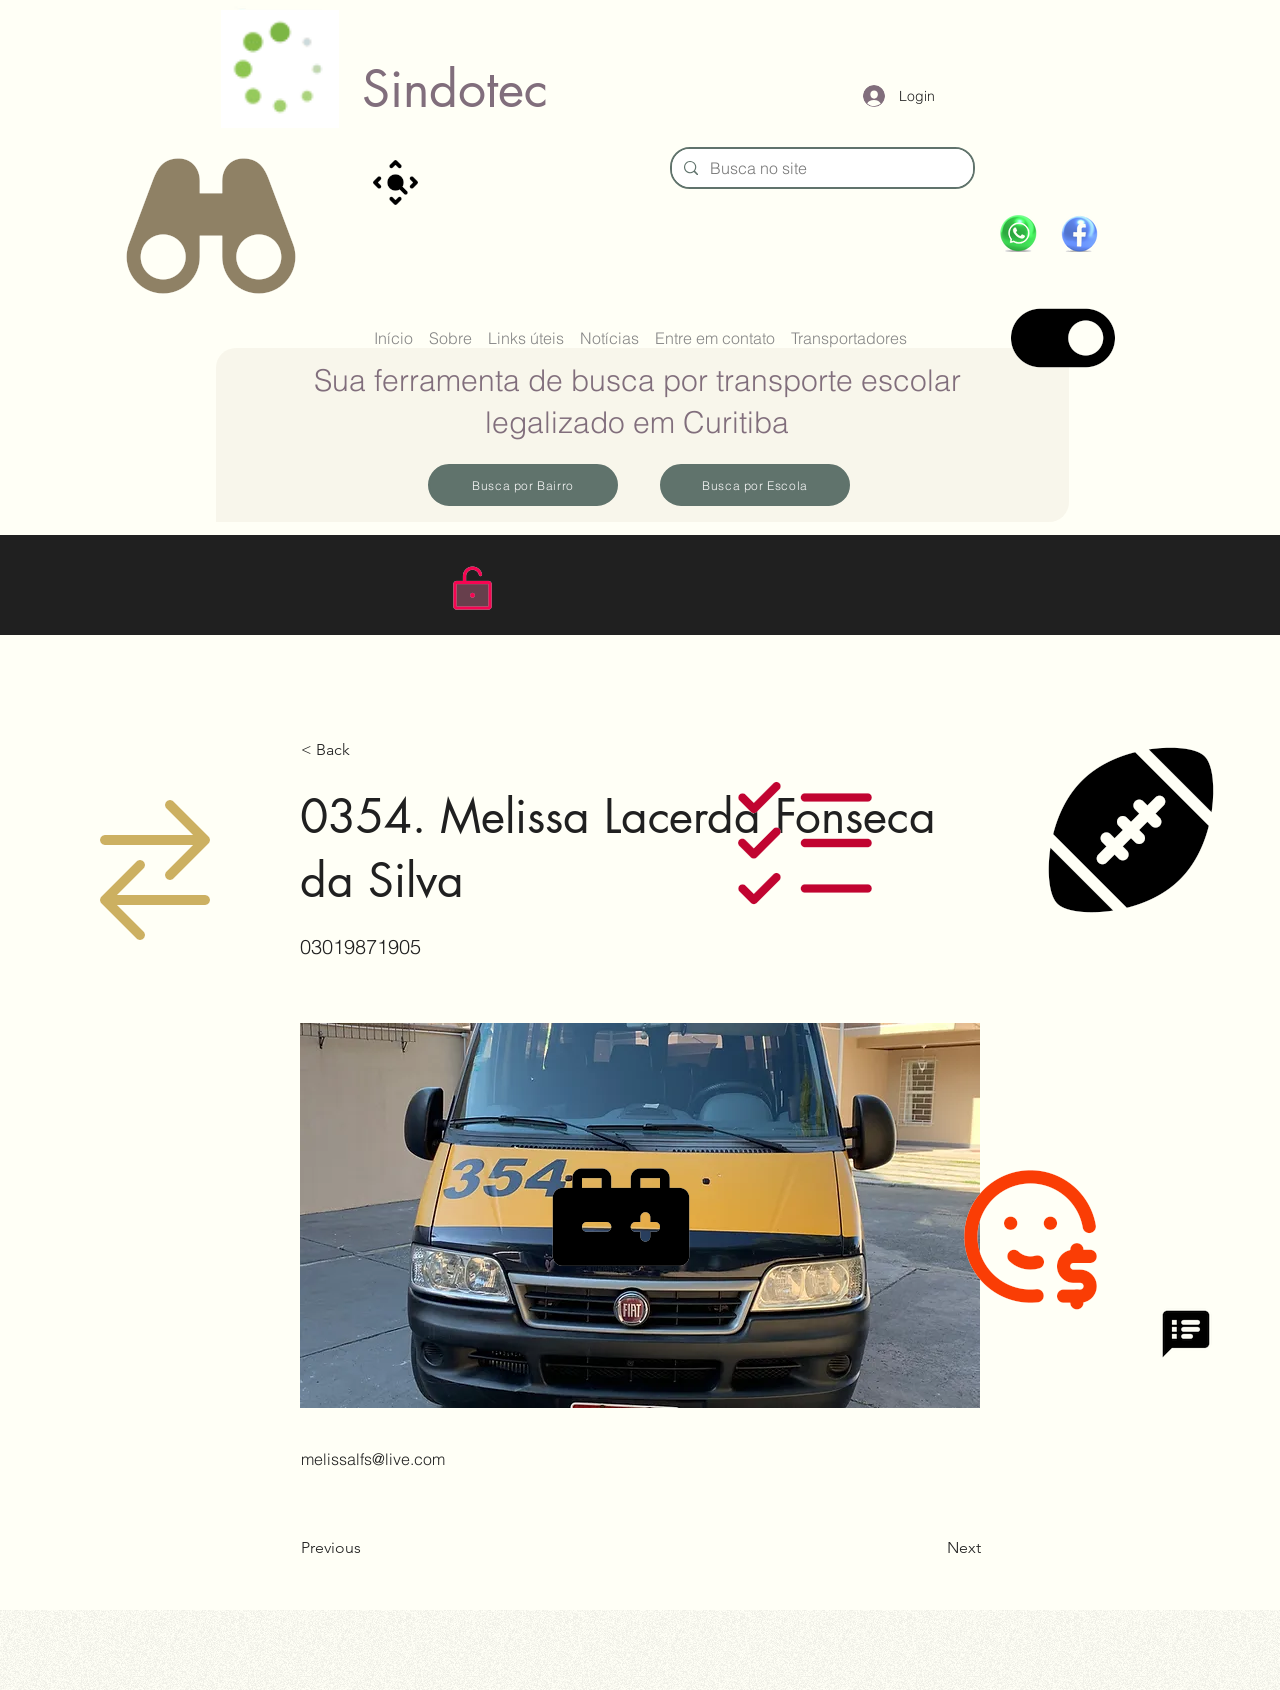 The height and width of the screenshot is (1690, 1280). I want to click on check vehicle battery status, so click(621, 1222).